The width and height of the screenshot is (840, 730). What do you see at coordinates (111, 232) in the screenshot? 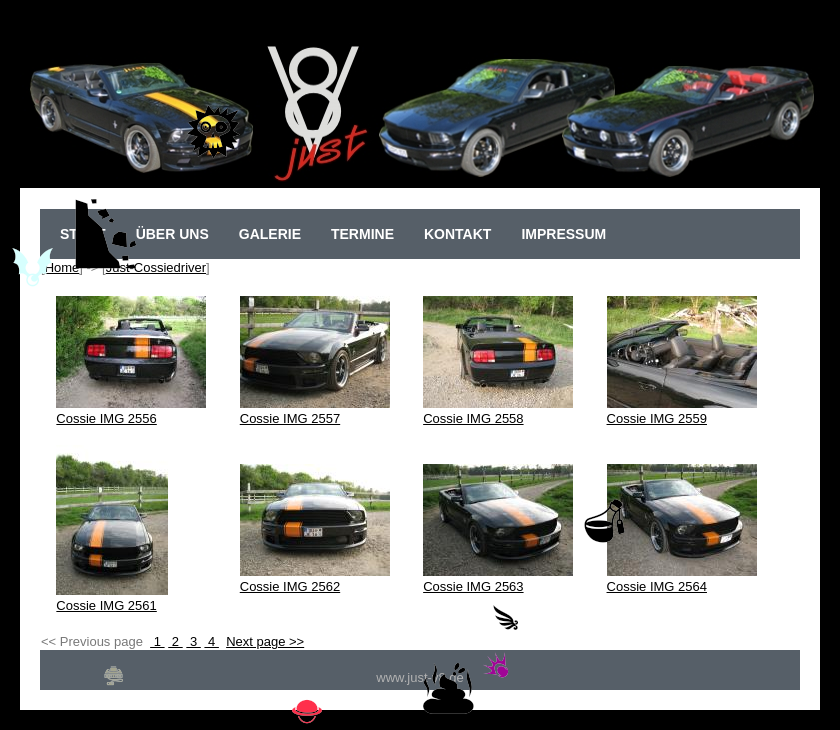
I see `warning: rockslide or falling rocks hazard ahead` at bounding box center [111, 232].